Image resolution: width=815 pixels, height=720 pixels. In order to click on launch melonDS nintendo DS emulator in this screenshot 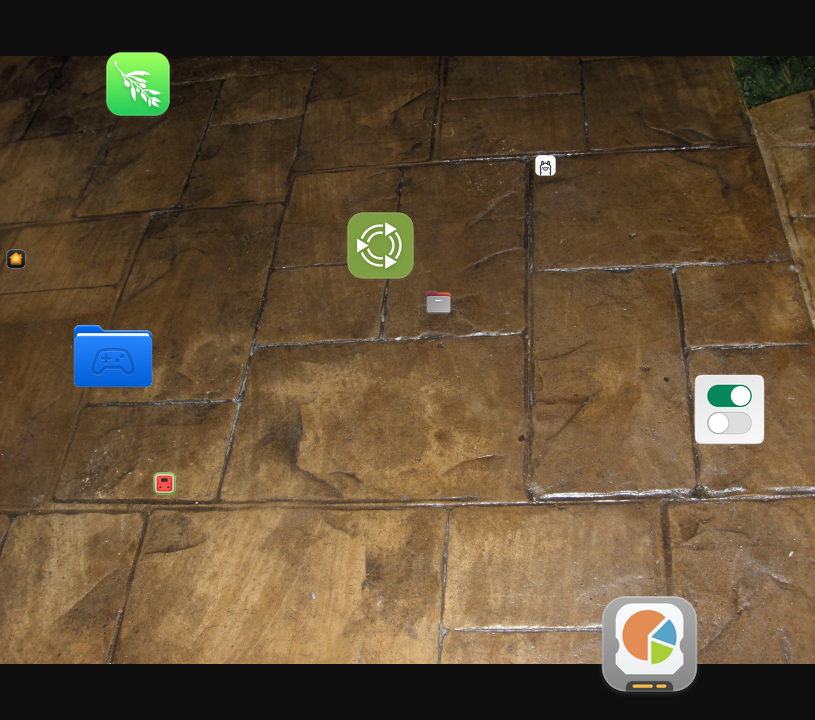, I will do `click(164, 483)`.